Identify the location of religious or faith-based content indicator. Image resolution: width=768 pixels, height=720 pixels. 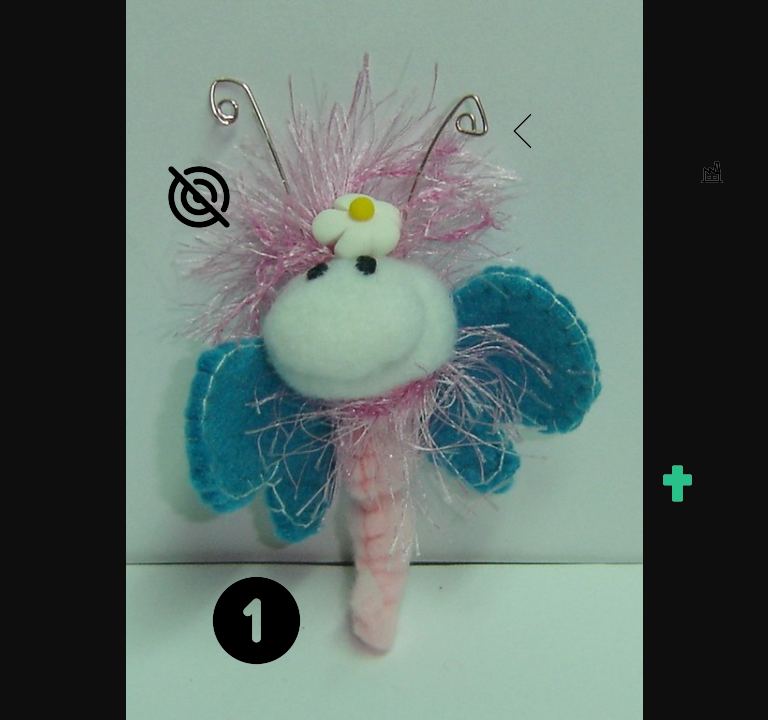
(677, 483).